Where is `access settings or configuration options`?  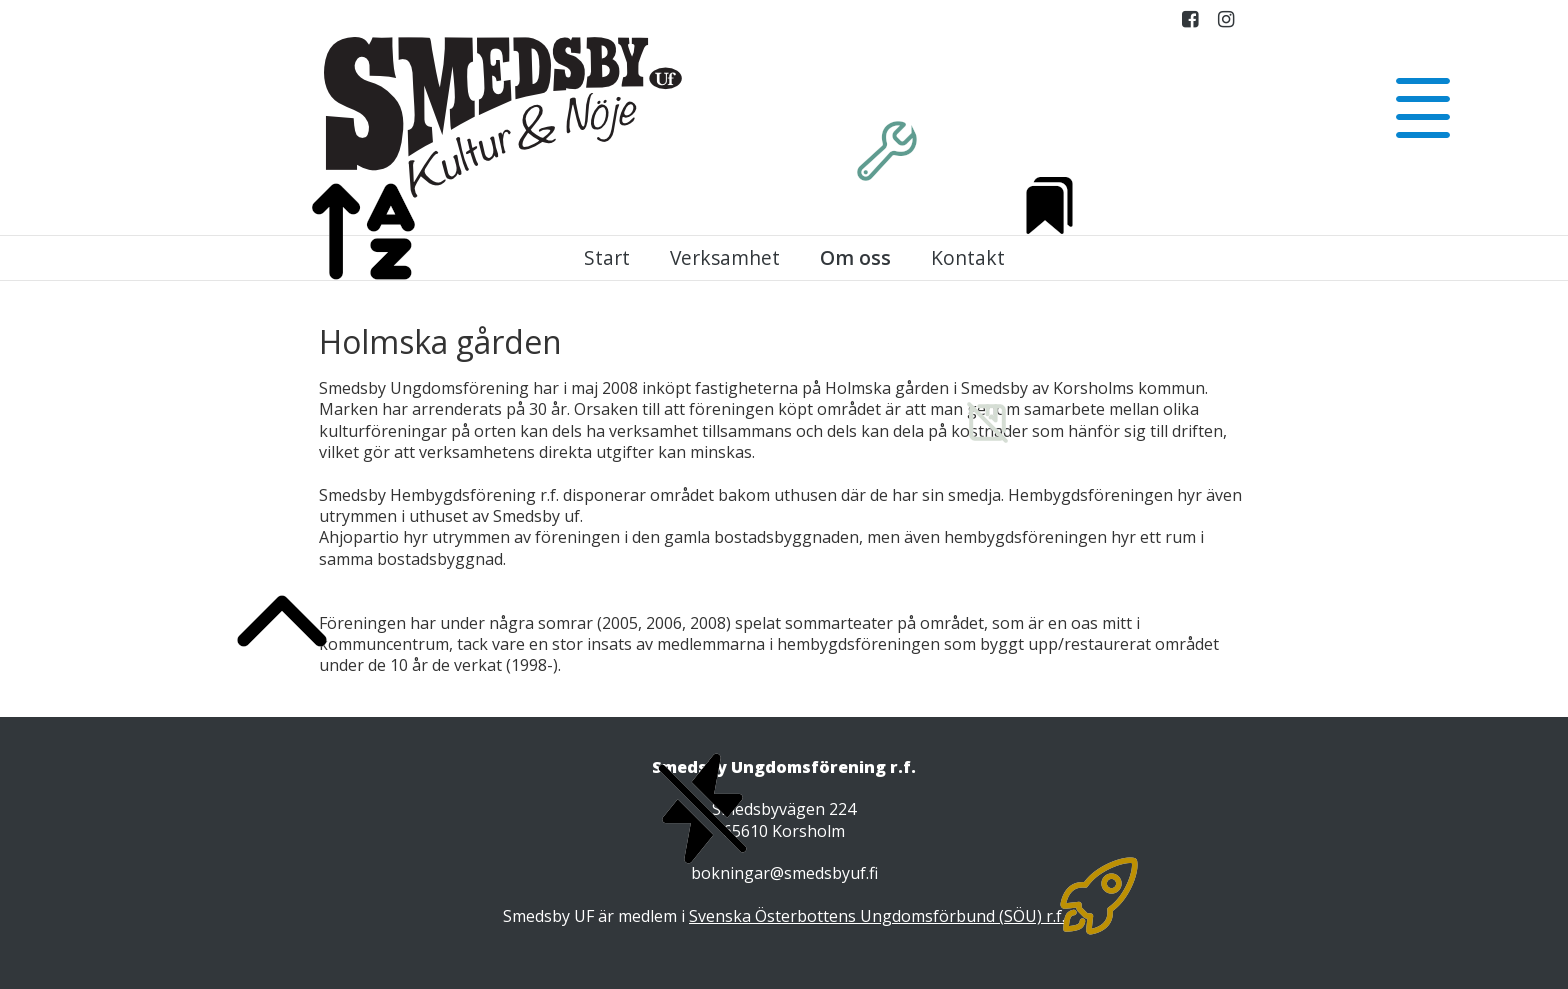
access settings or configuration options is located at coordinates (887, 151).